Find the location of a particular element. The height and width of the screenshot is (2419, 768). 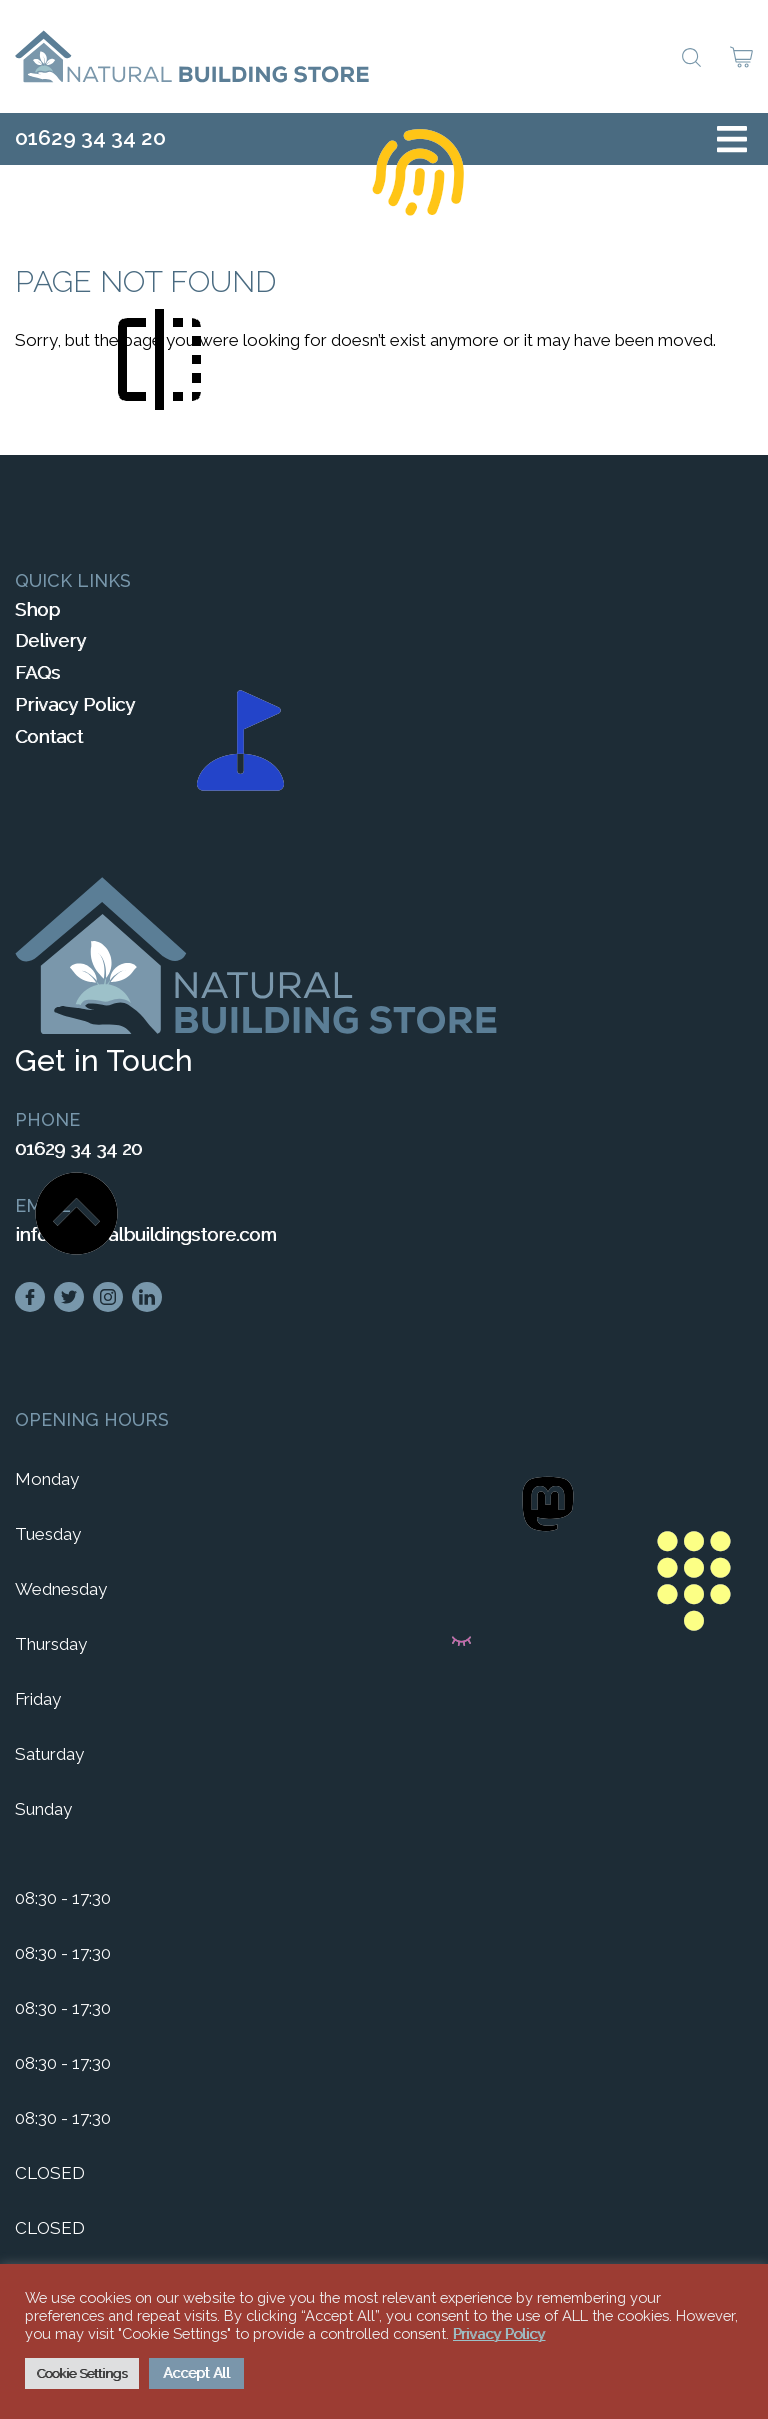

authenticate with fingerprint is located at coordinates (420, 173).